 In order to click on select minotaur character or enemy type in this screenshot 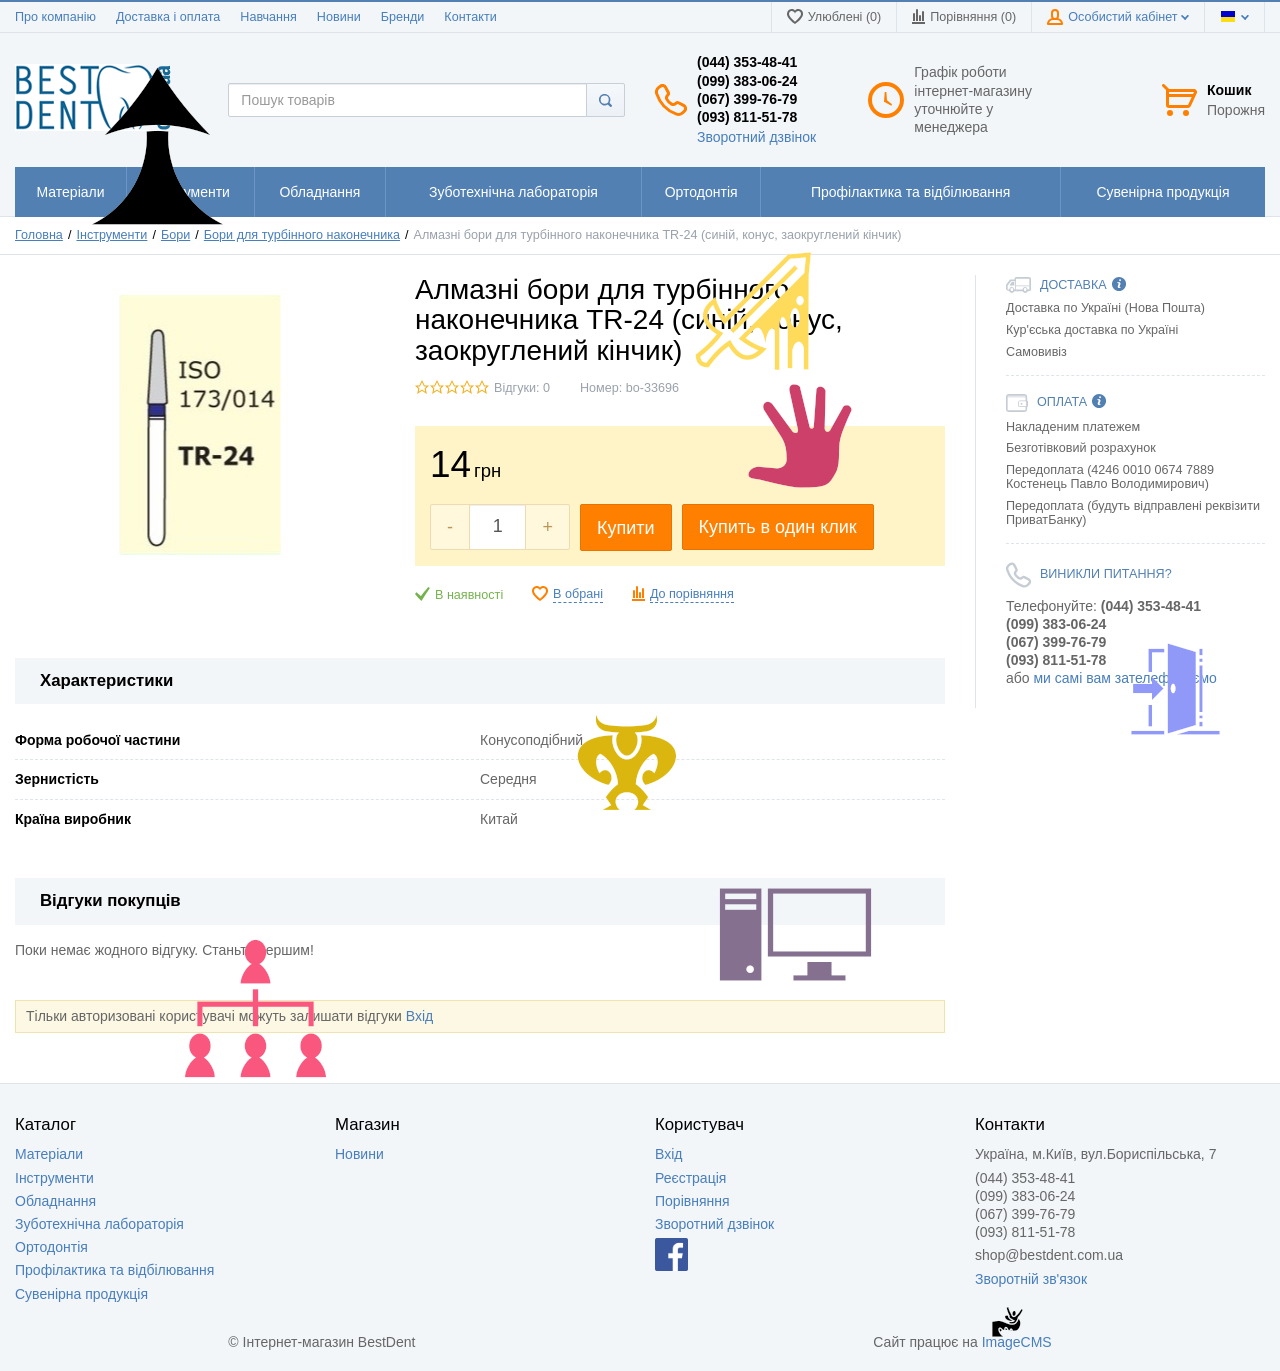, I will do `click(626, 763)`.